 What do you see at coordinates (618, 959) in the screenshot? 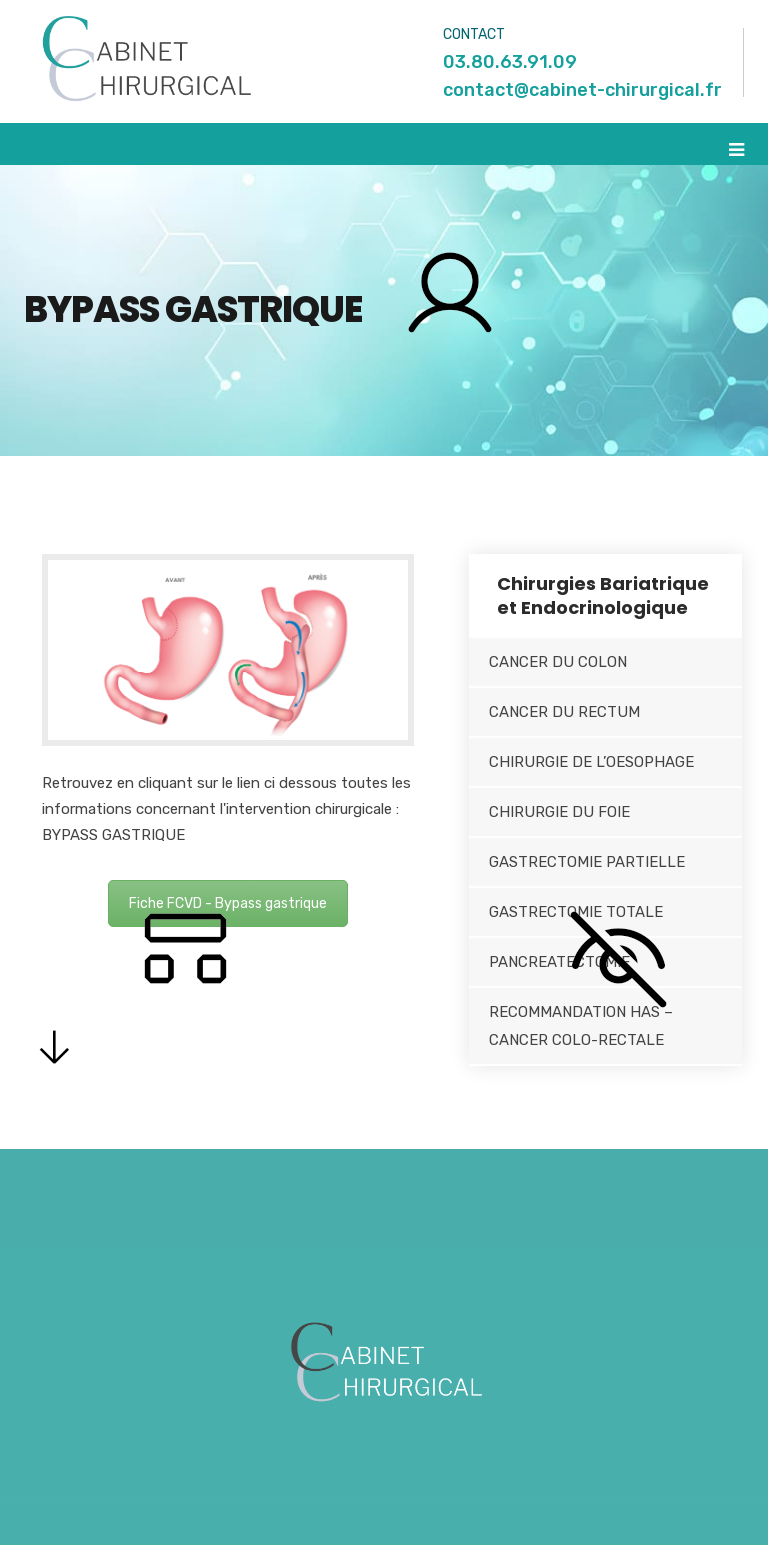
I see `hide password or sensitive text` at bounding box center [618, 959].